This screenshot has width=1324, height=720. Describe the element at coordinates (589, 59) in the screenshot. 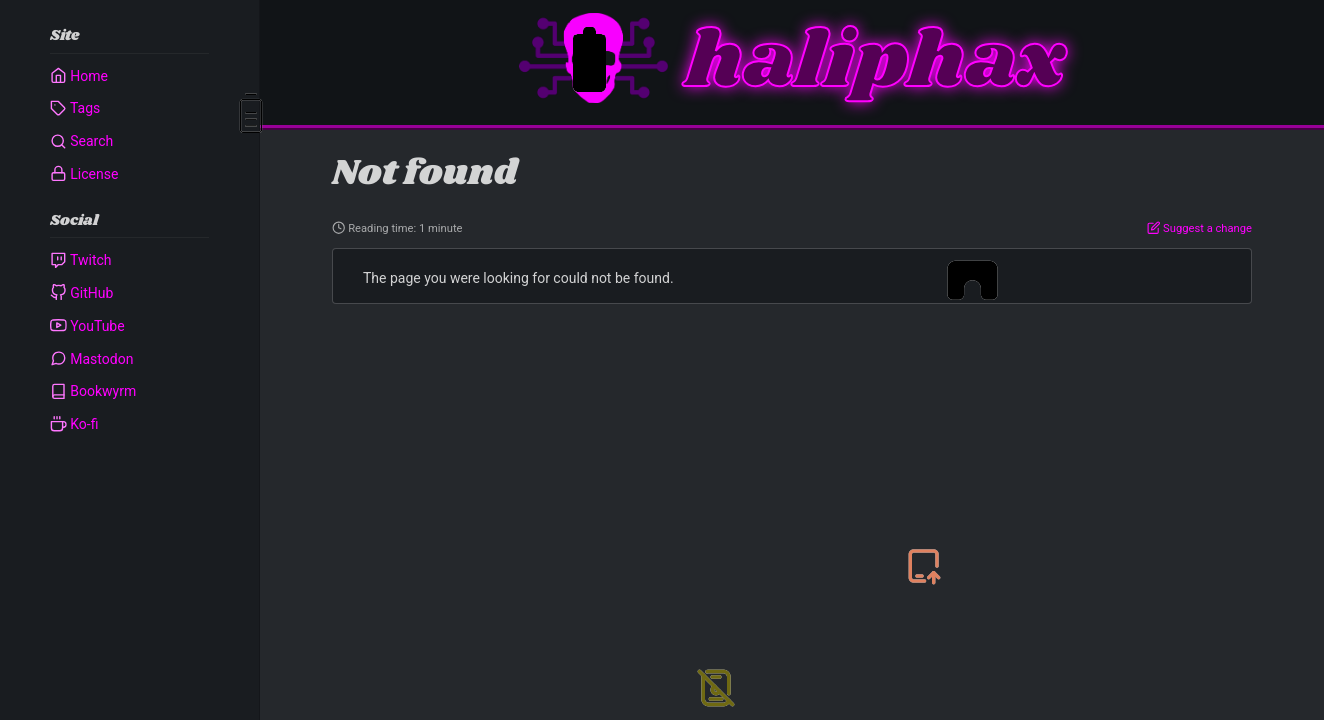

I see `indicates battery is fully charged` at that location.